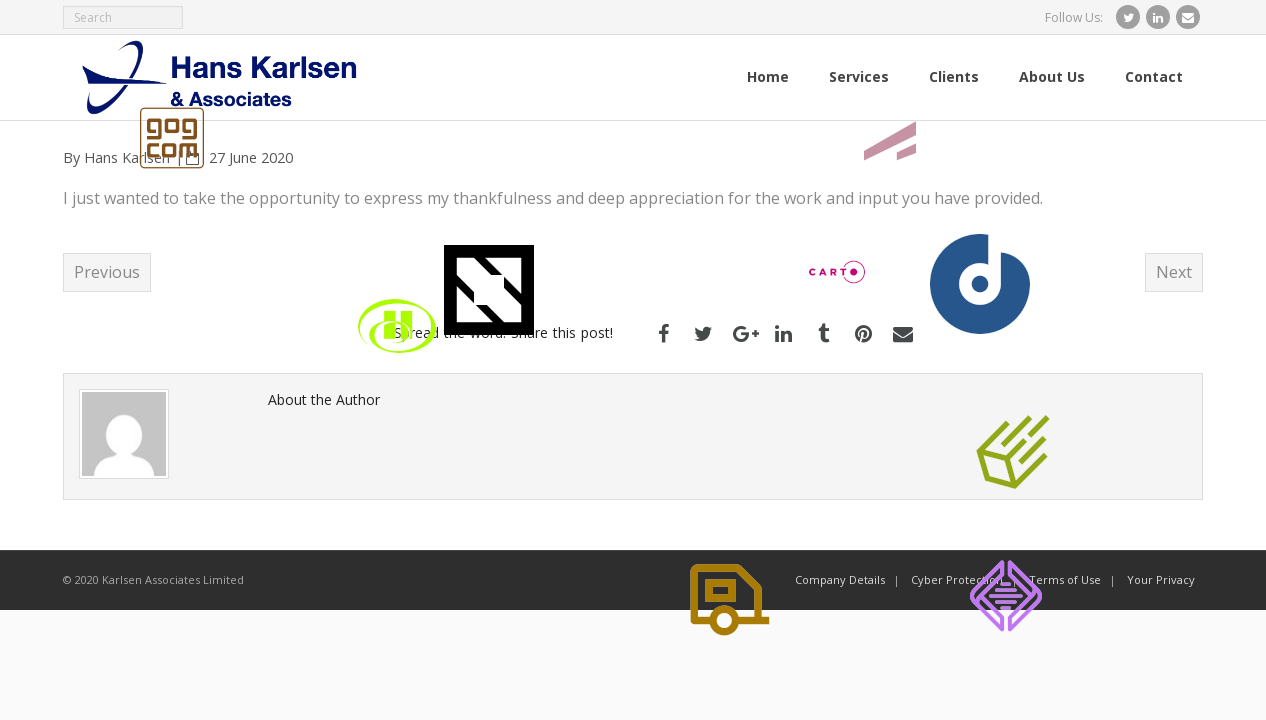  What do you see at coordinates (728, 598) in the screenshot?
I see `view caravan or RV rental options` at bounding box center [728, 598].